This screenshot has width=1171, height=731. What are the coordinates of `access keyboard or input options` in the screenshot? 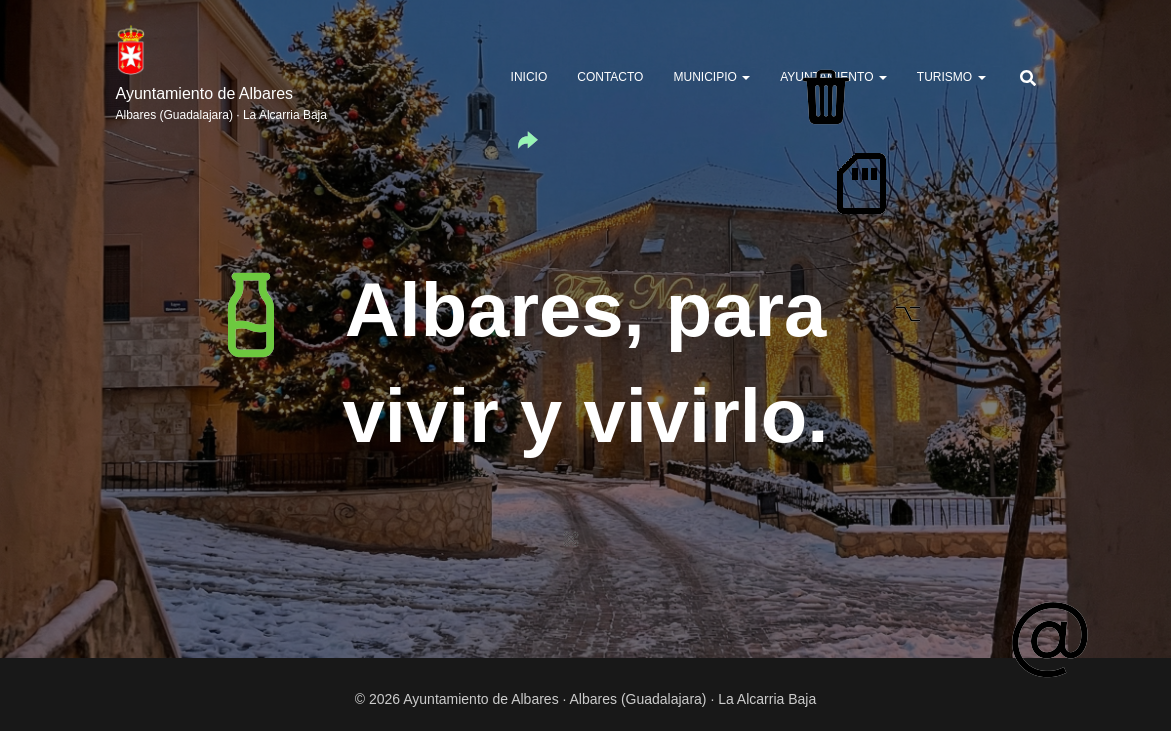 It's located at (908, 313).